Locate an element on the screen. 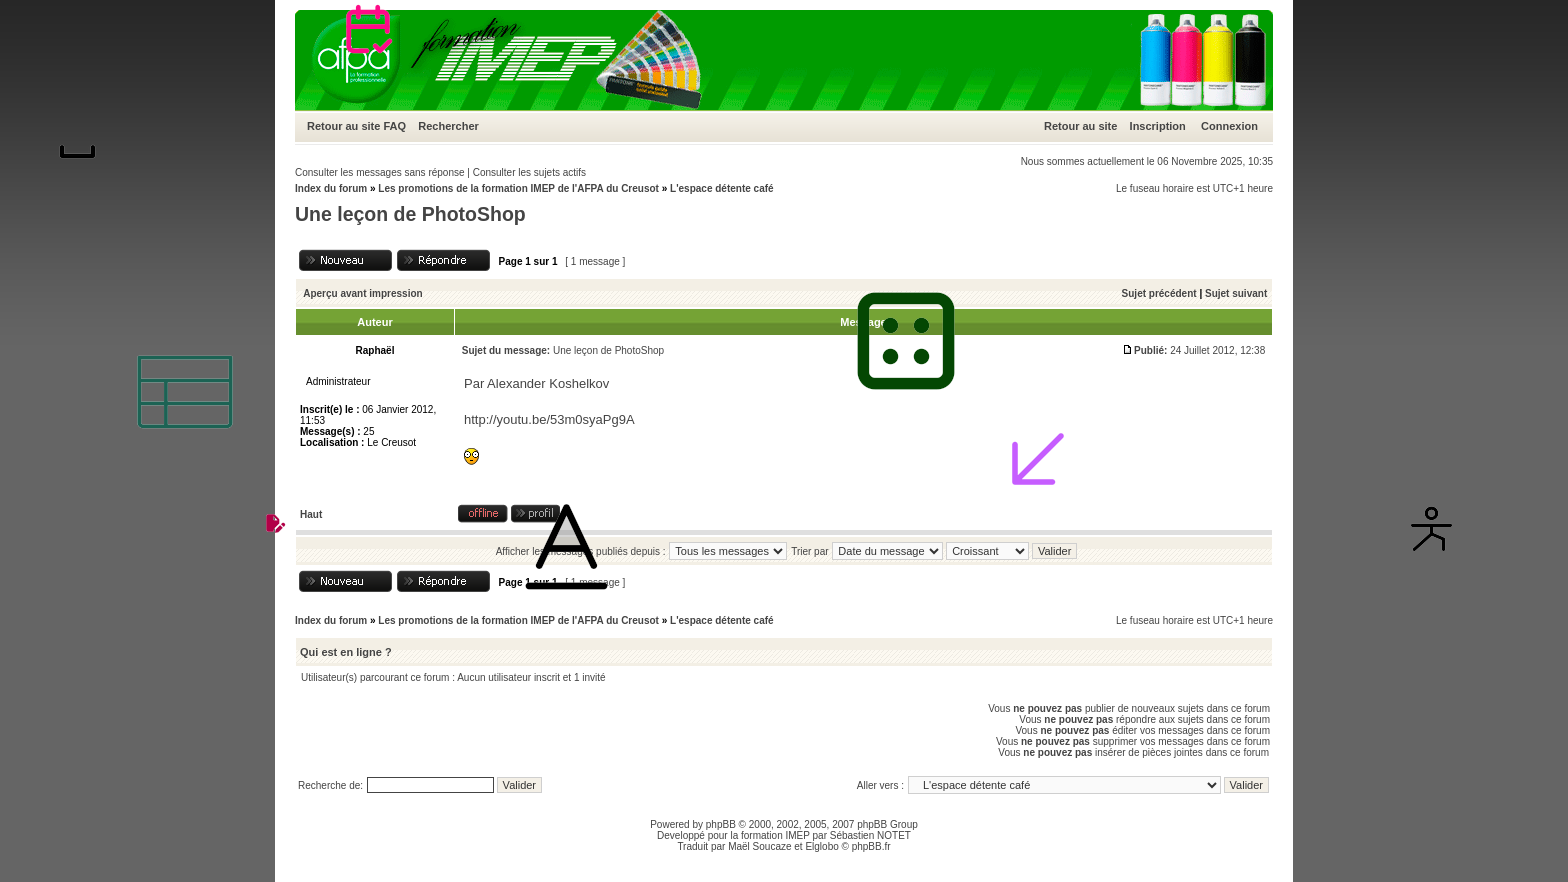  navigate to the bottom-left or previous section is located at coordinates (1038, 459).